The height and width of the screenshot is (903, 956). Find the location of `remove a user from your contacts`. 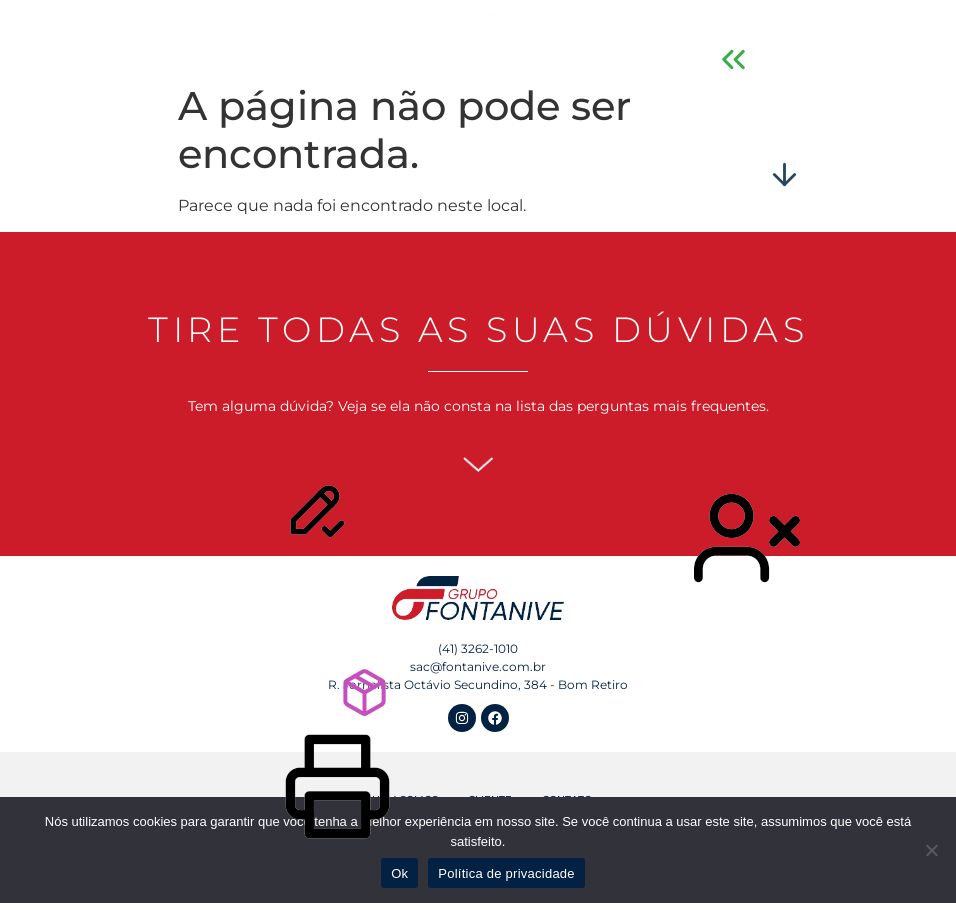

remove a user from your contacts is located at coordinates (747, 538).